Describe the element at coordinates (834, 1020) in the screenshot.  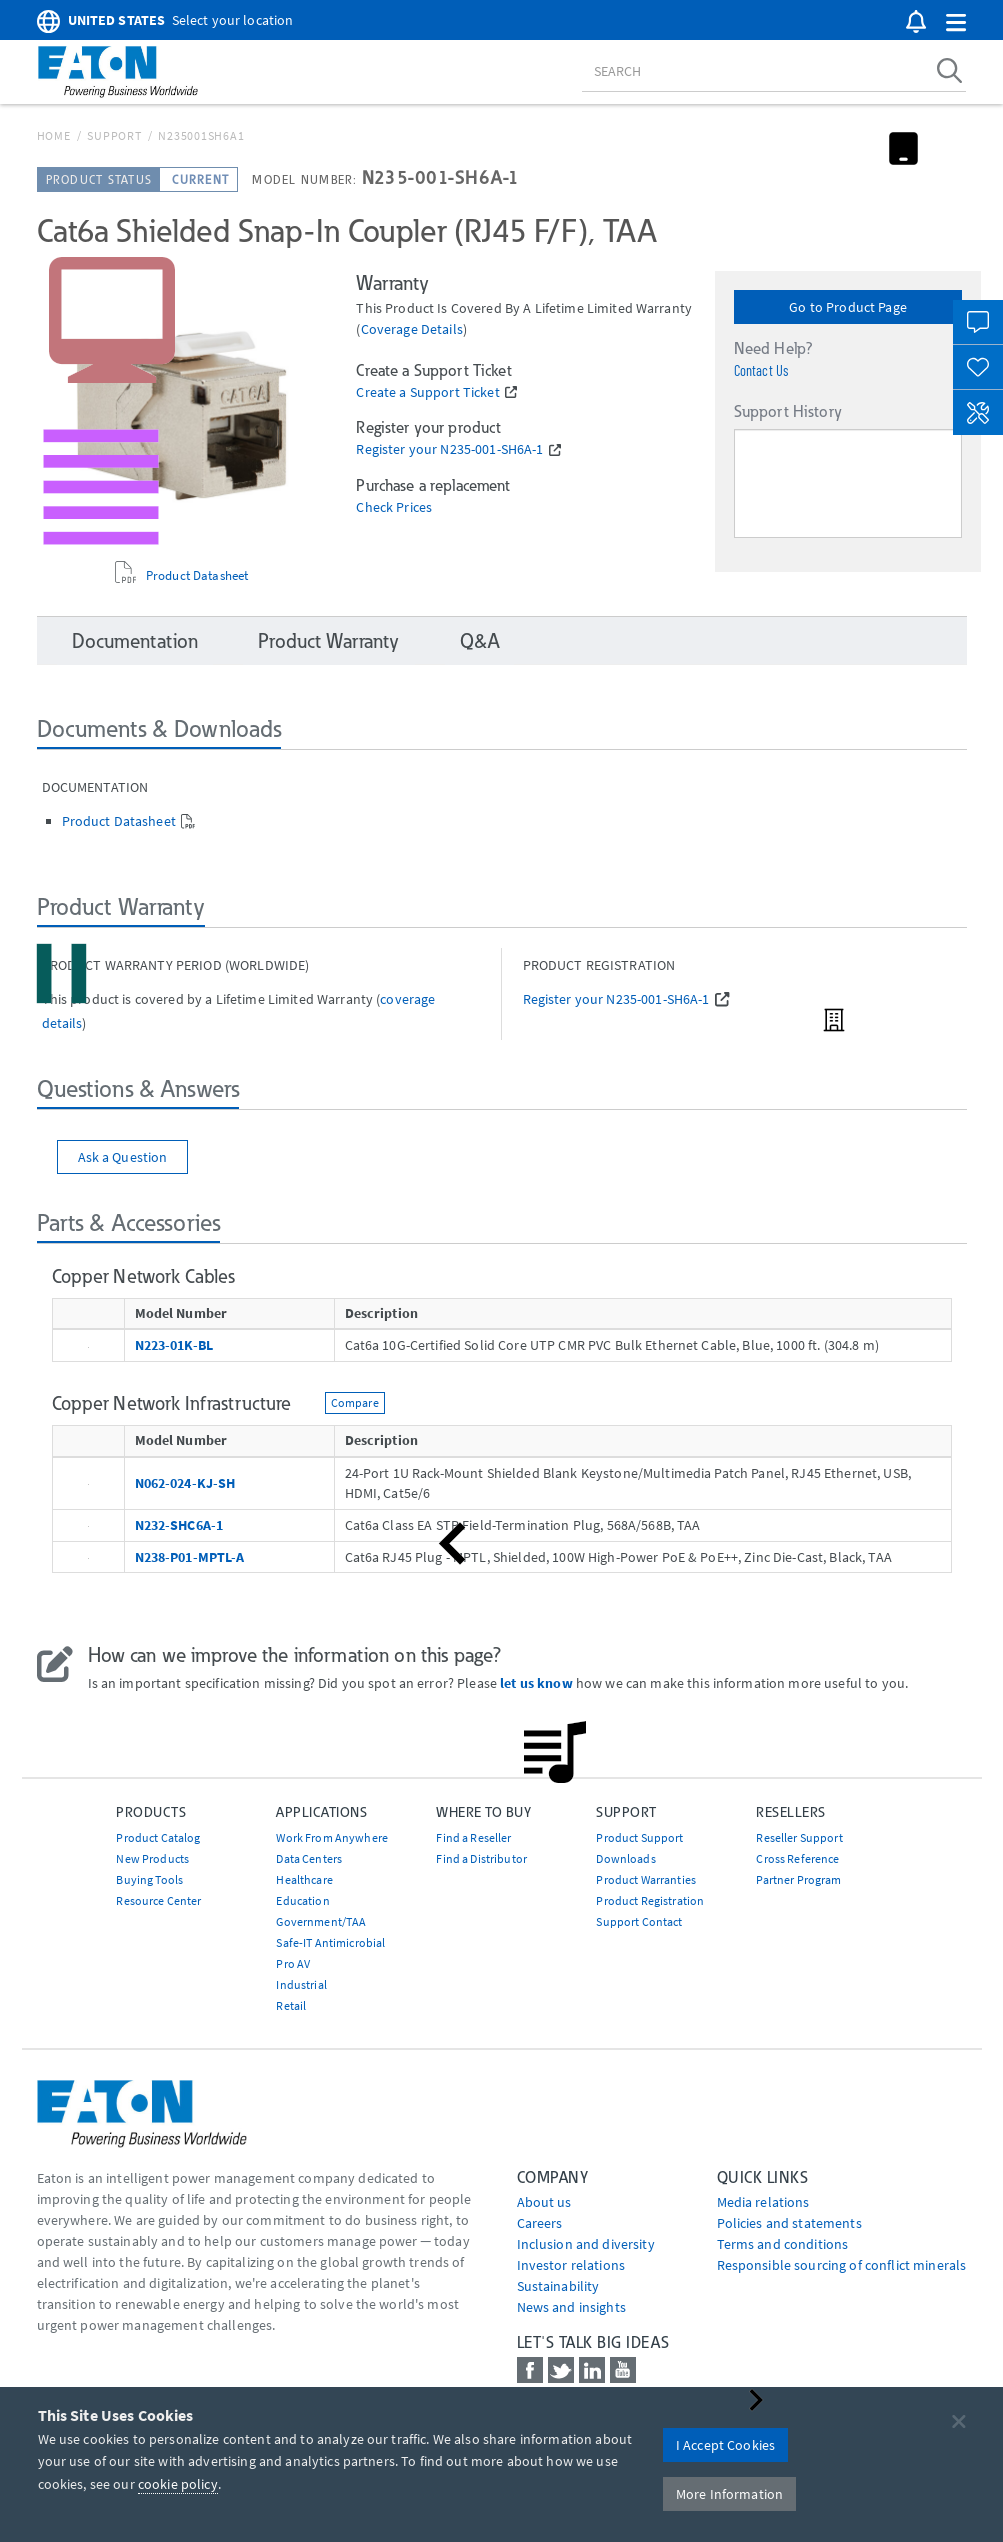
I see `view office or workplace information` at that location.